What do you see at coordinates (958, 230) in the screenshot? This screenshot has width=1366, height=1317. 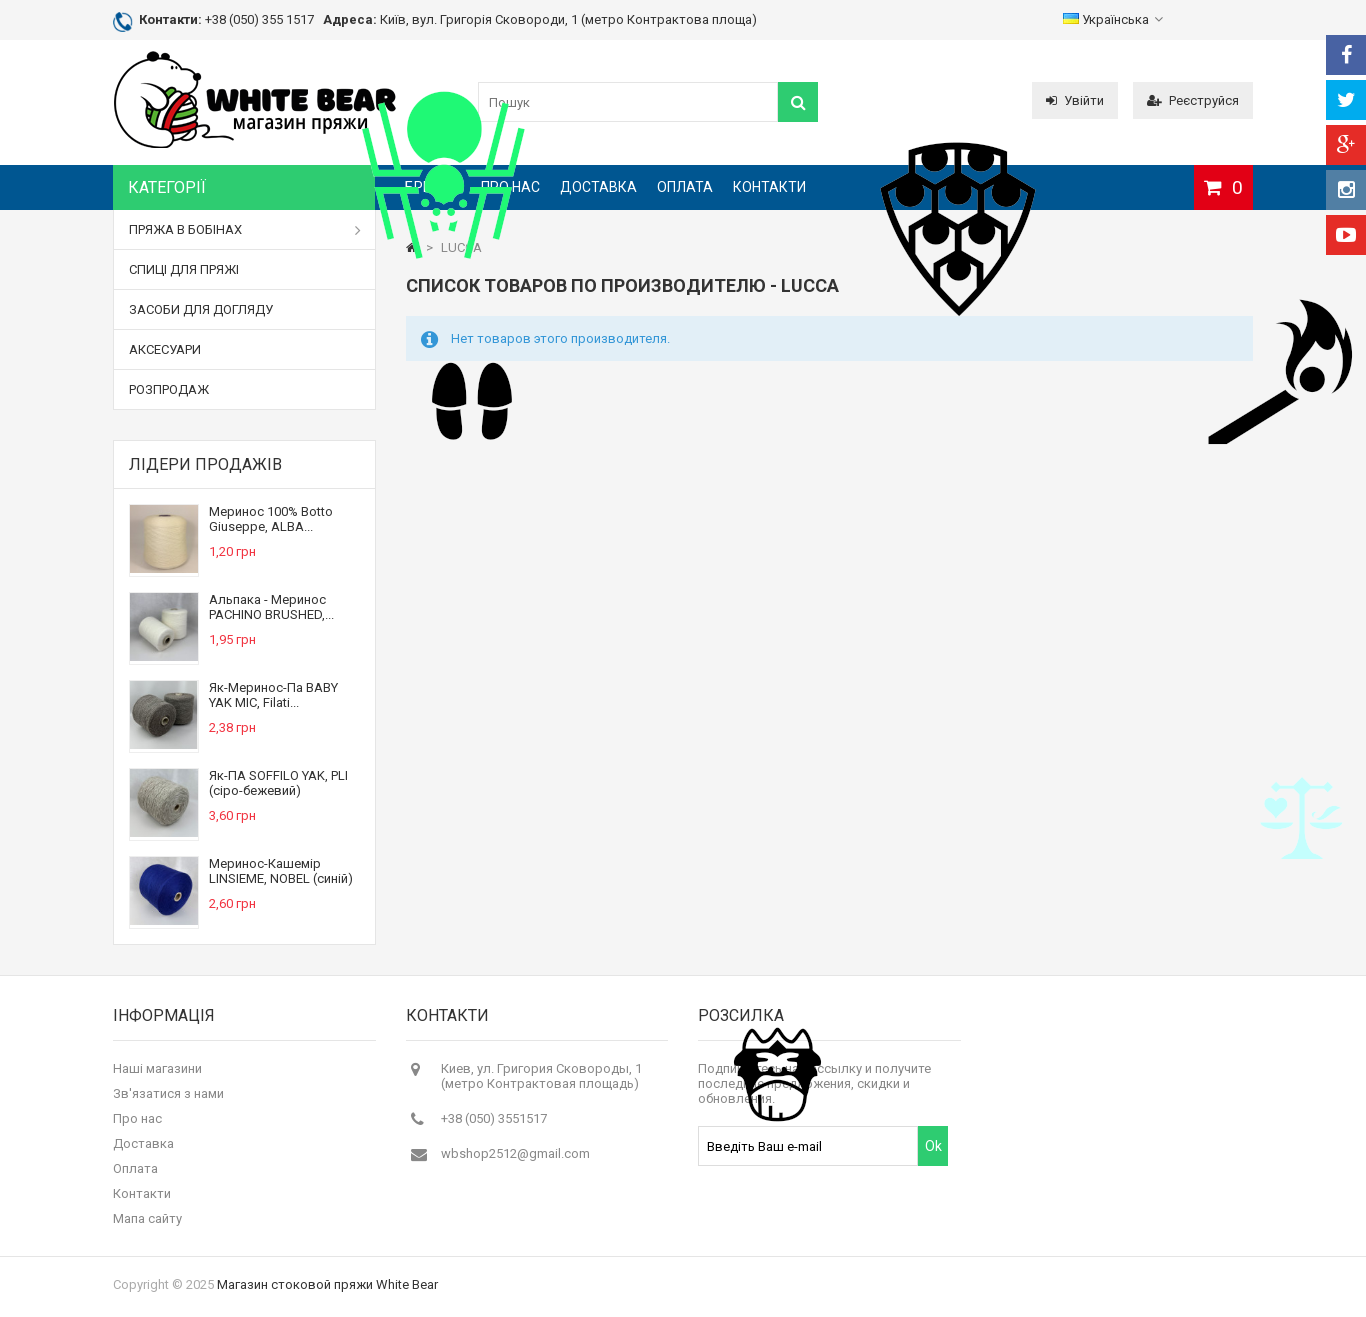 I see `activate energy shield or defensive ability` at bounding box center [958, 230].